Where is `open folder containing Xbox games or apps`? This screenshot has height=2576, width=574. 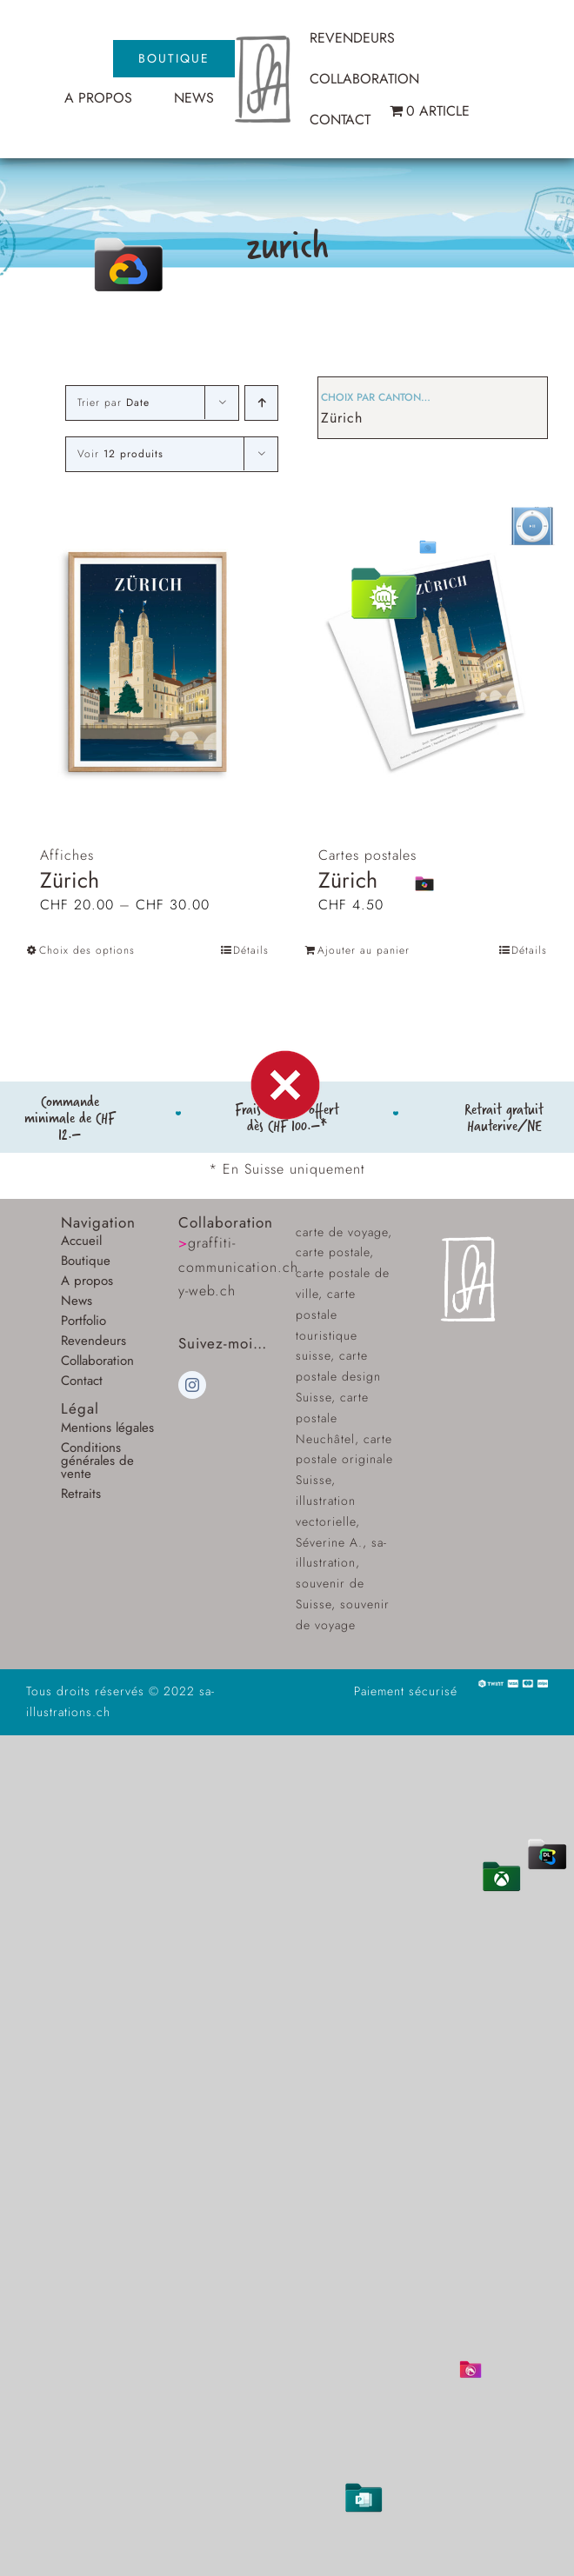 open folder containing Xbox games or apps is located at coordinates (501, 1877).